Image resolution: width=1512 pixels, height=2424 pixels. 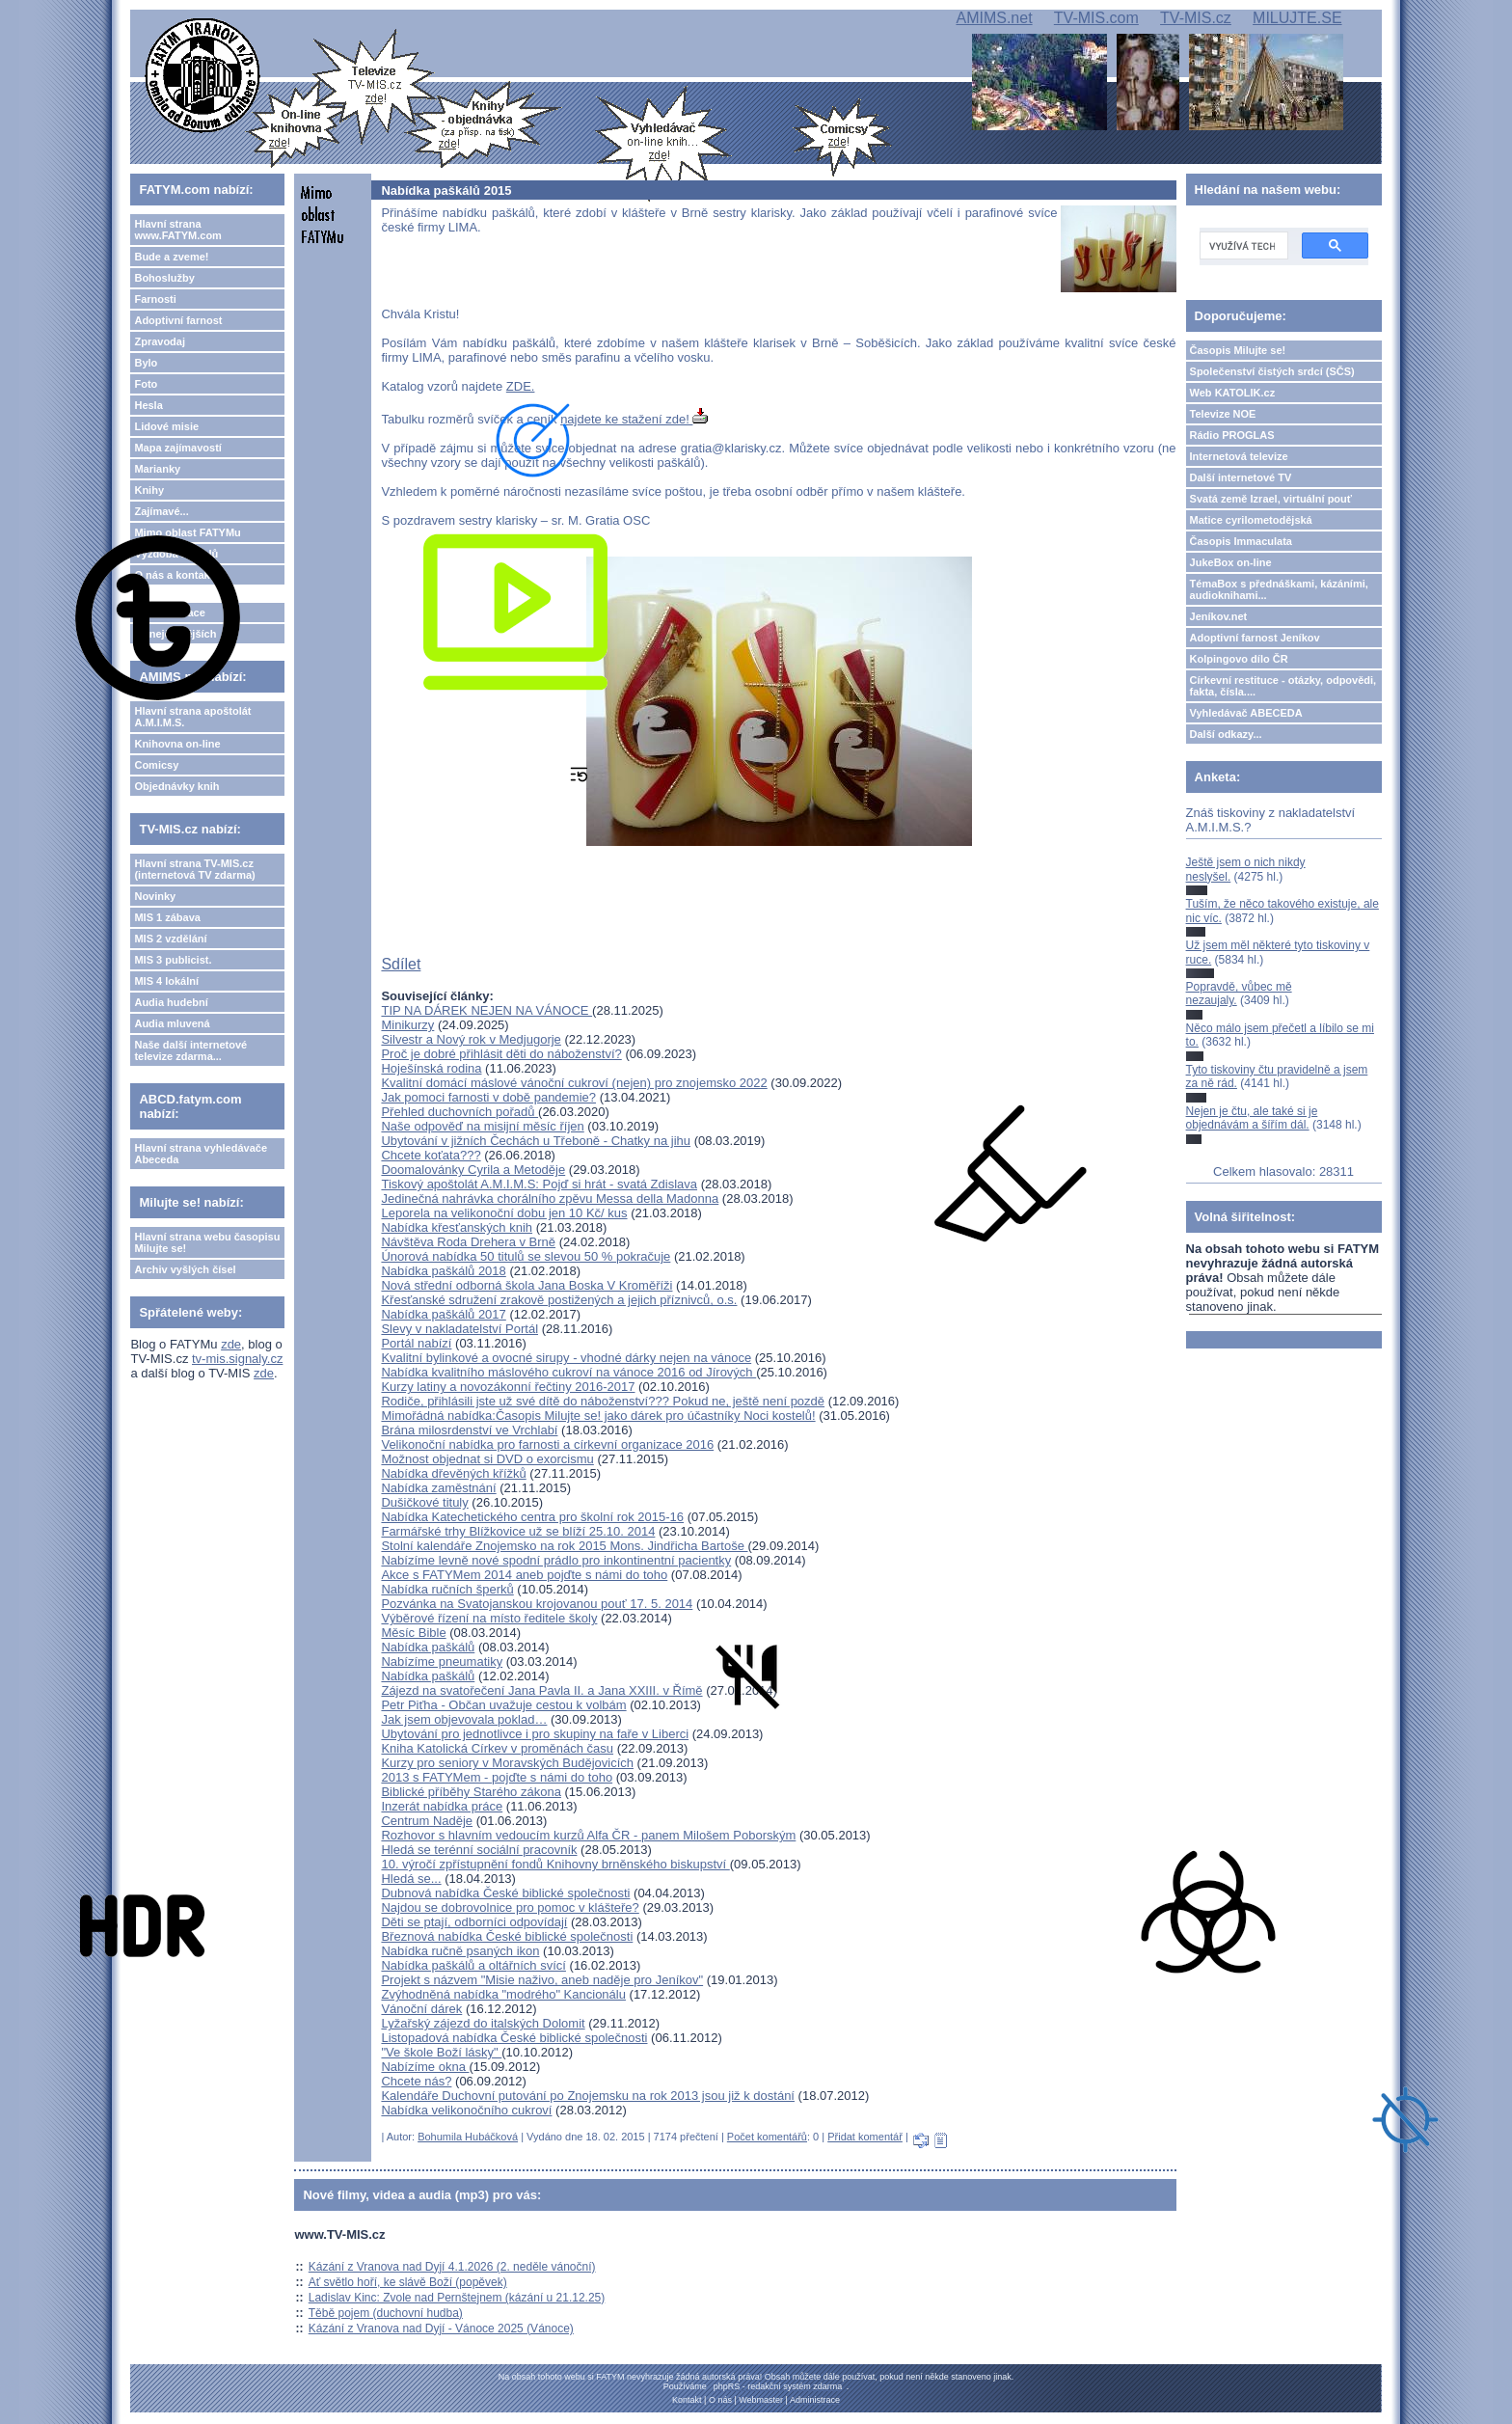 What do you see at coordinates (142, 1925) in the screenshot?
I see `toggle HDR mode for photos or video` at bounding box center [142, 1925].